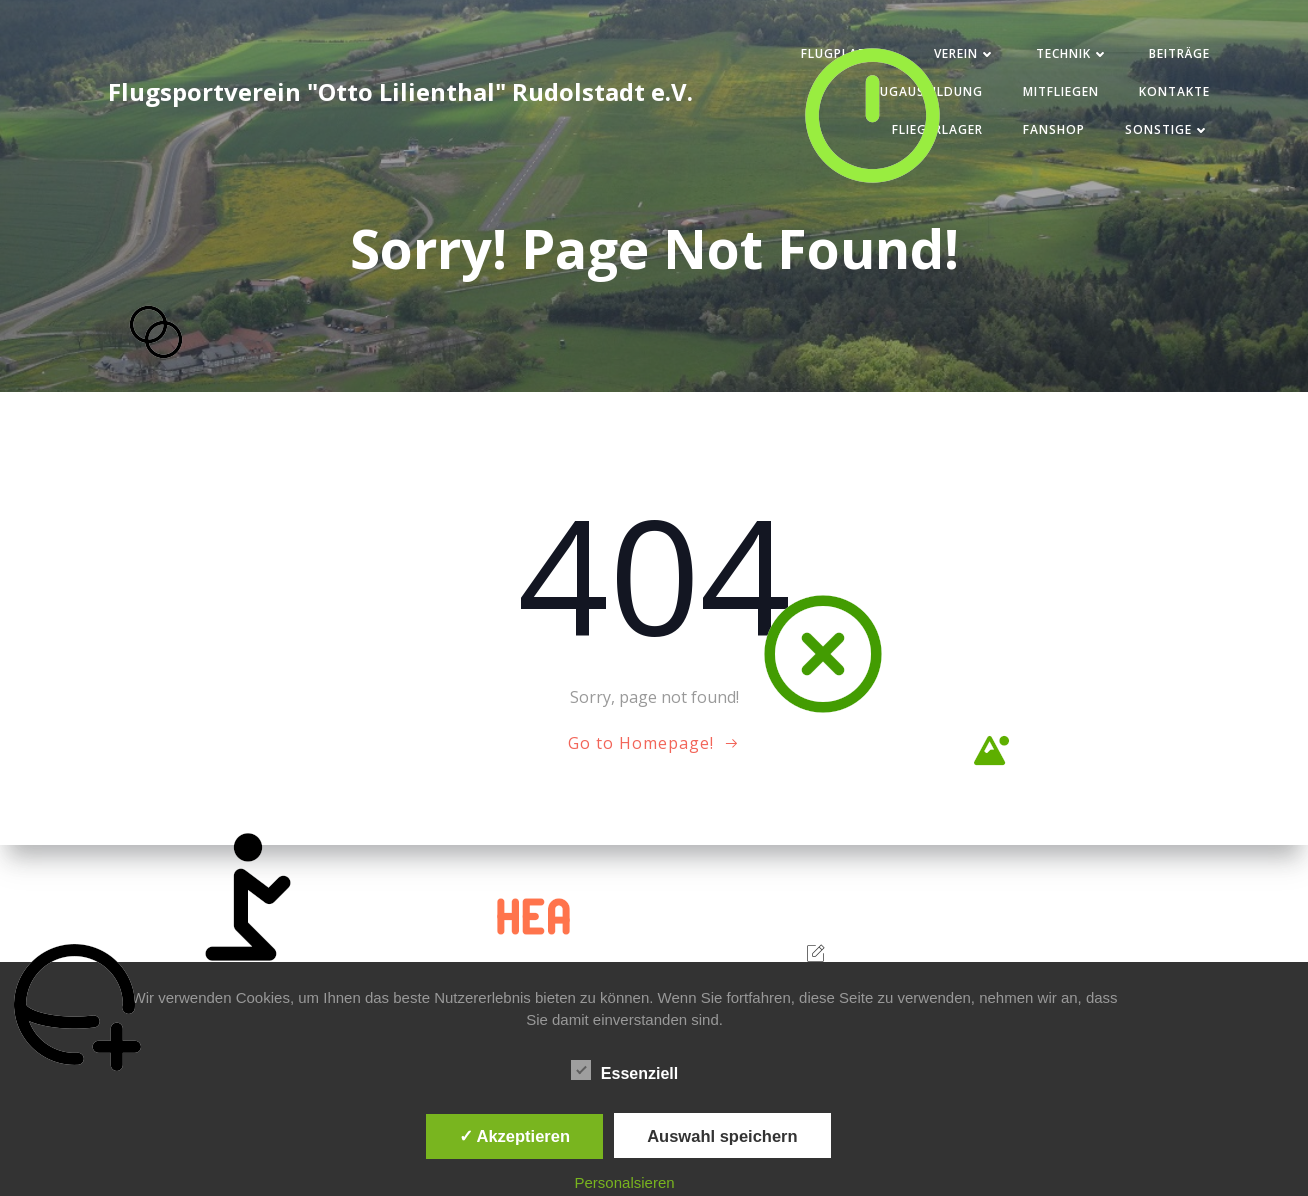  What do you see at coordinates (991, 751) in the screenshot?
I see `view photos or gallery` at bounding box center [991, 751].